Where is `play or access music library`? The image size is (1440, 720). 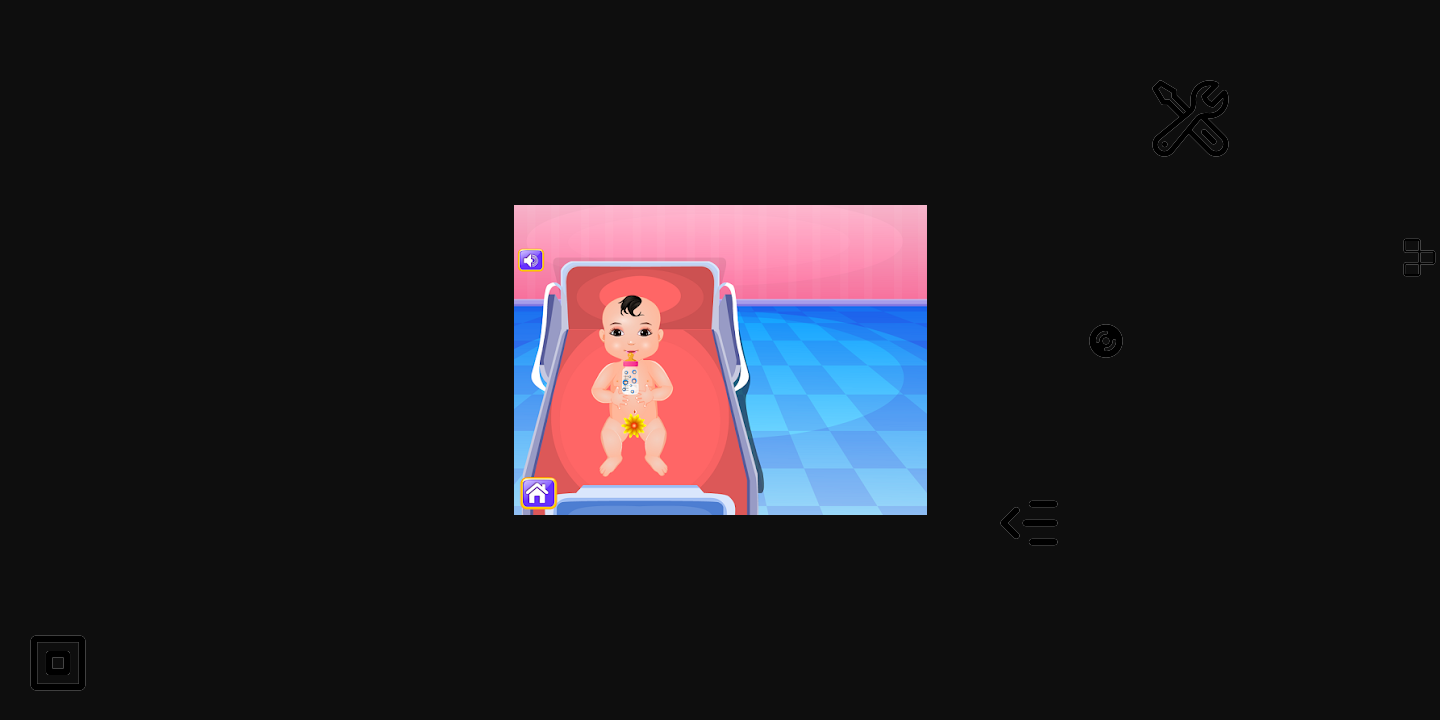 play or access music library is located at coordinates (1106, 341).